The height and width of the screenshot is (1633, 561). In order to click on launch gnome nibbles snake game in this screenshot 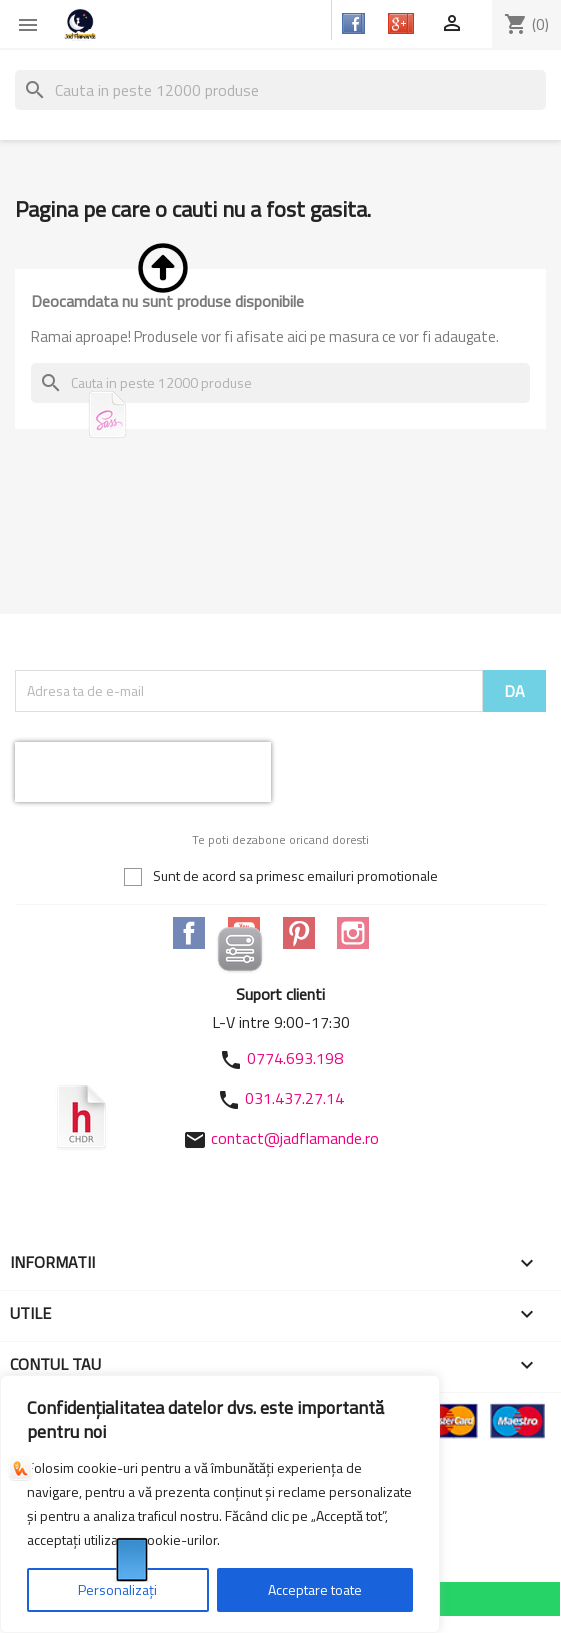, I will do `click(20, 1468)`.